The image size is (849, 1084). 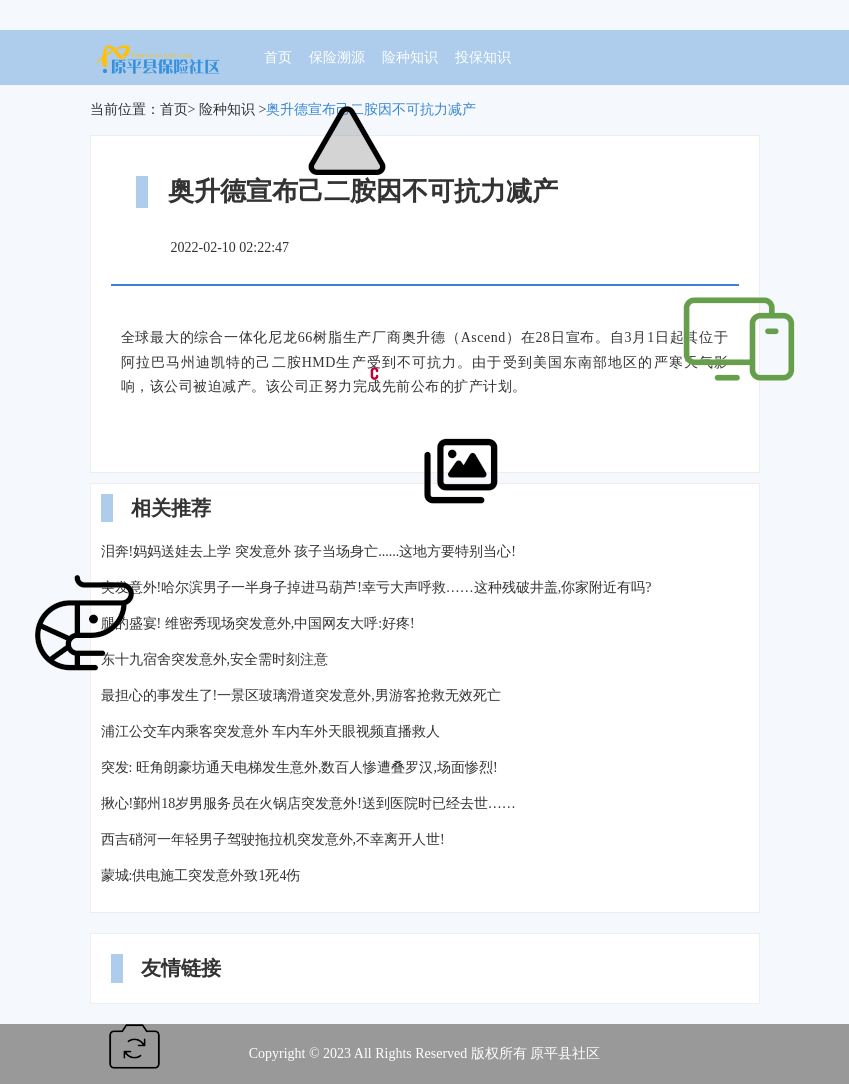 I want to click on view photo gallery, so click(x=463, y=469).